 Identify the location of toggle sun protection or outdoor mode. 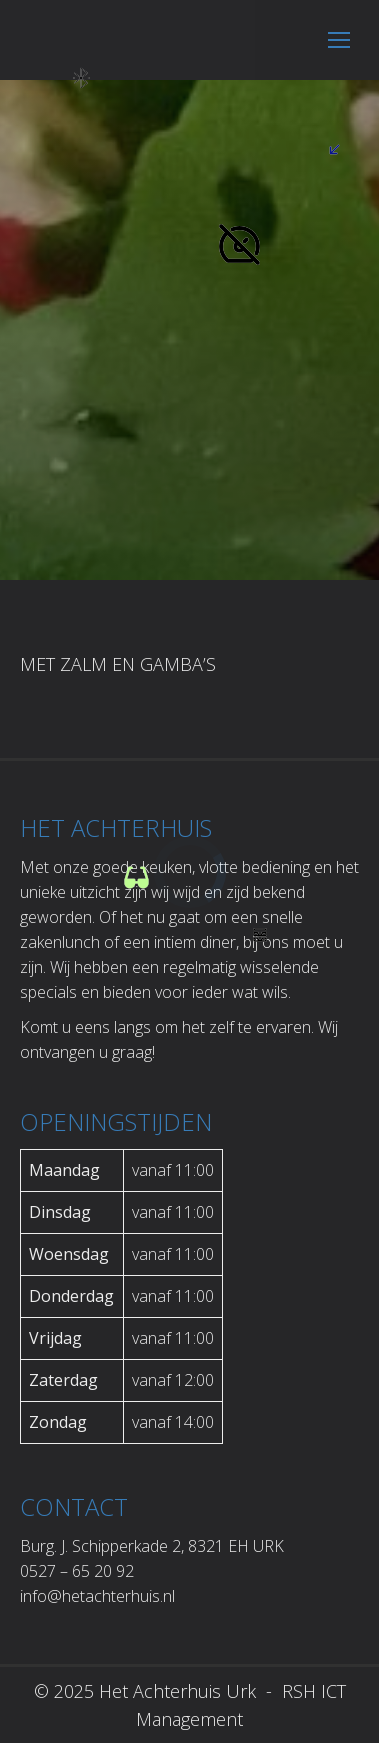
(136, 877).